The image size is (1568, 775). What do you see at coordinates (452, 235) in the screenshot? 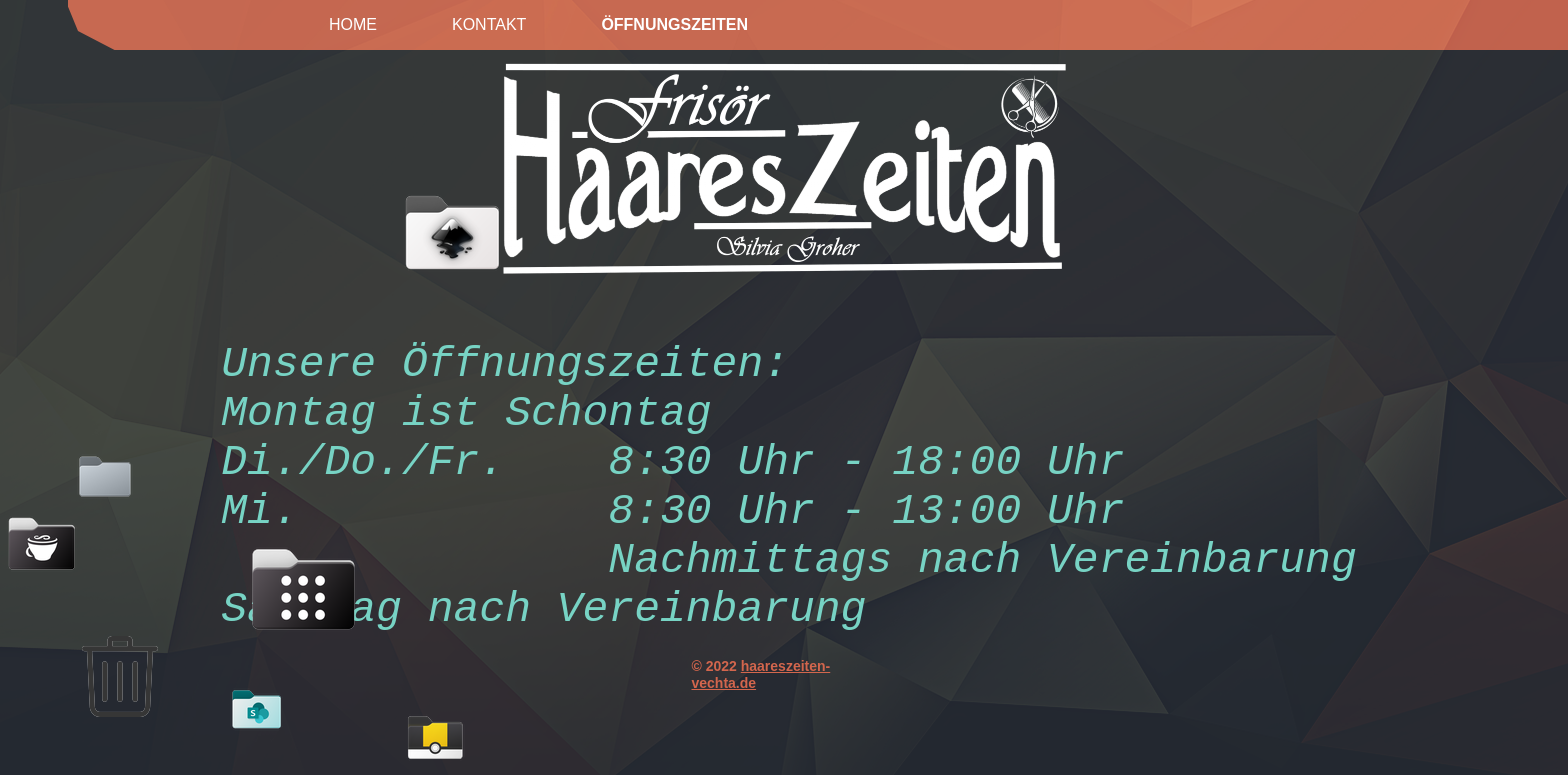
I see `open inkscape project files folder` at bounding box center [452, 235].